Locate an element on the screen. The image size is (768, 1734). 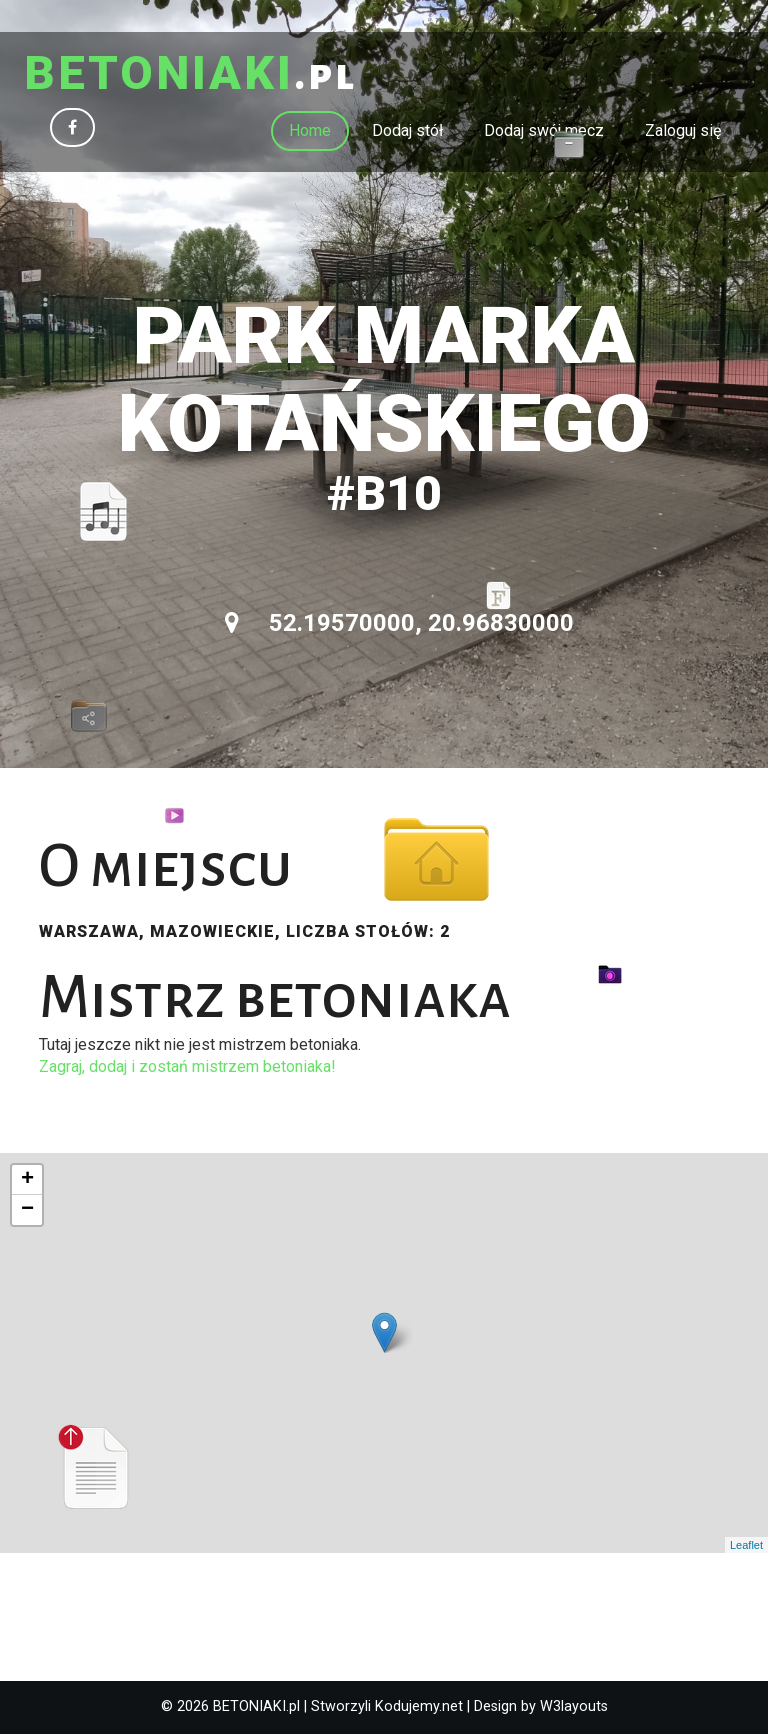
open wondershare demoair folder is located at coordinates (610, 975).